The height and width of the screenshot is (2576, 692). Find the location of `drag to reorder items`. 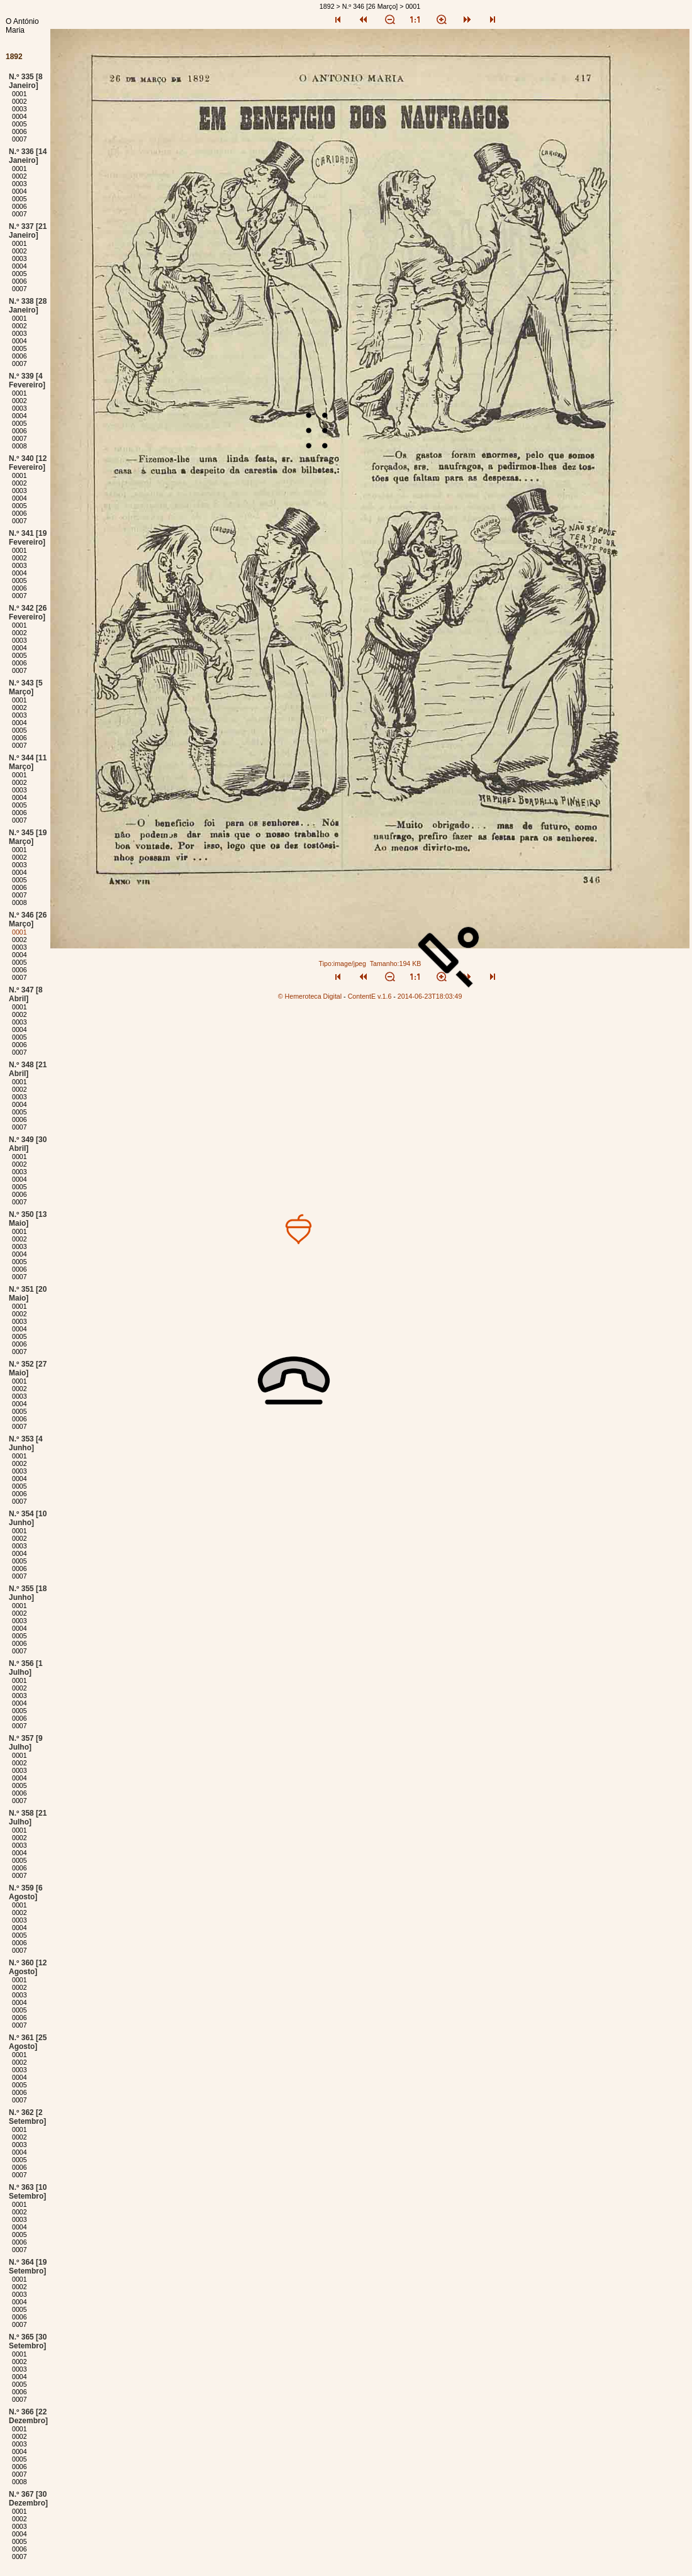

drag to reorder items is located at coordinates (316, 430).